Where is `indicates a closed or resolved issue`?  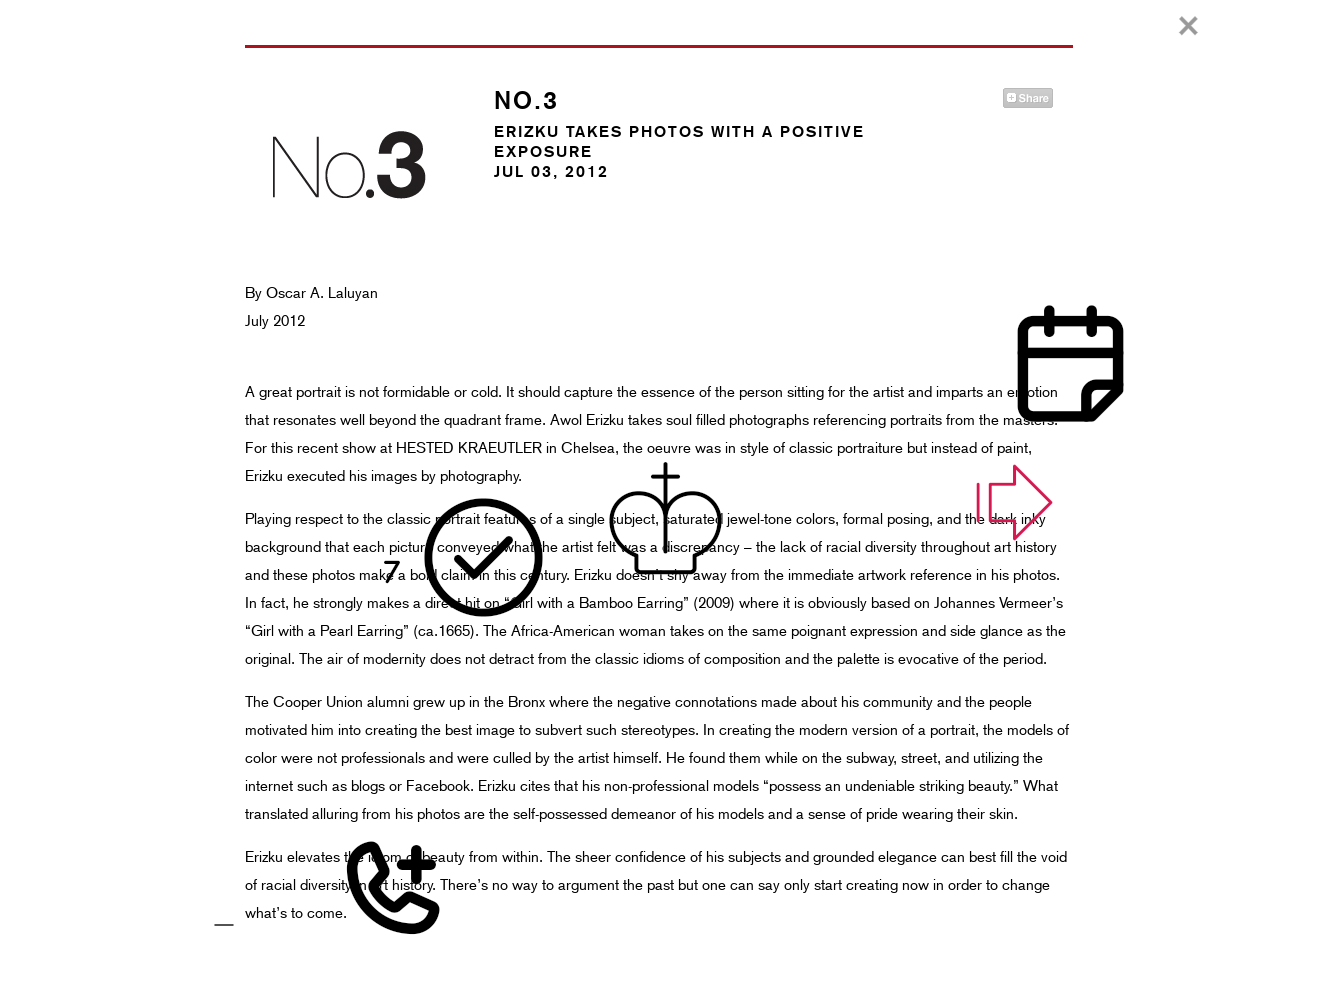 indicates a closed or resolved issue is located at coordinates (483, 557).